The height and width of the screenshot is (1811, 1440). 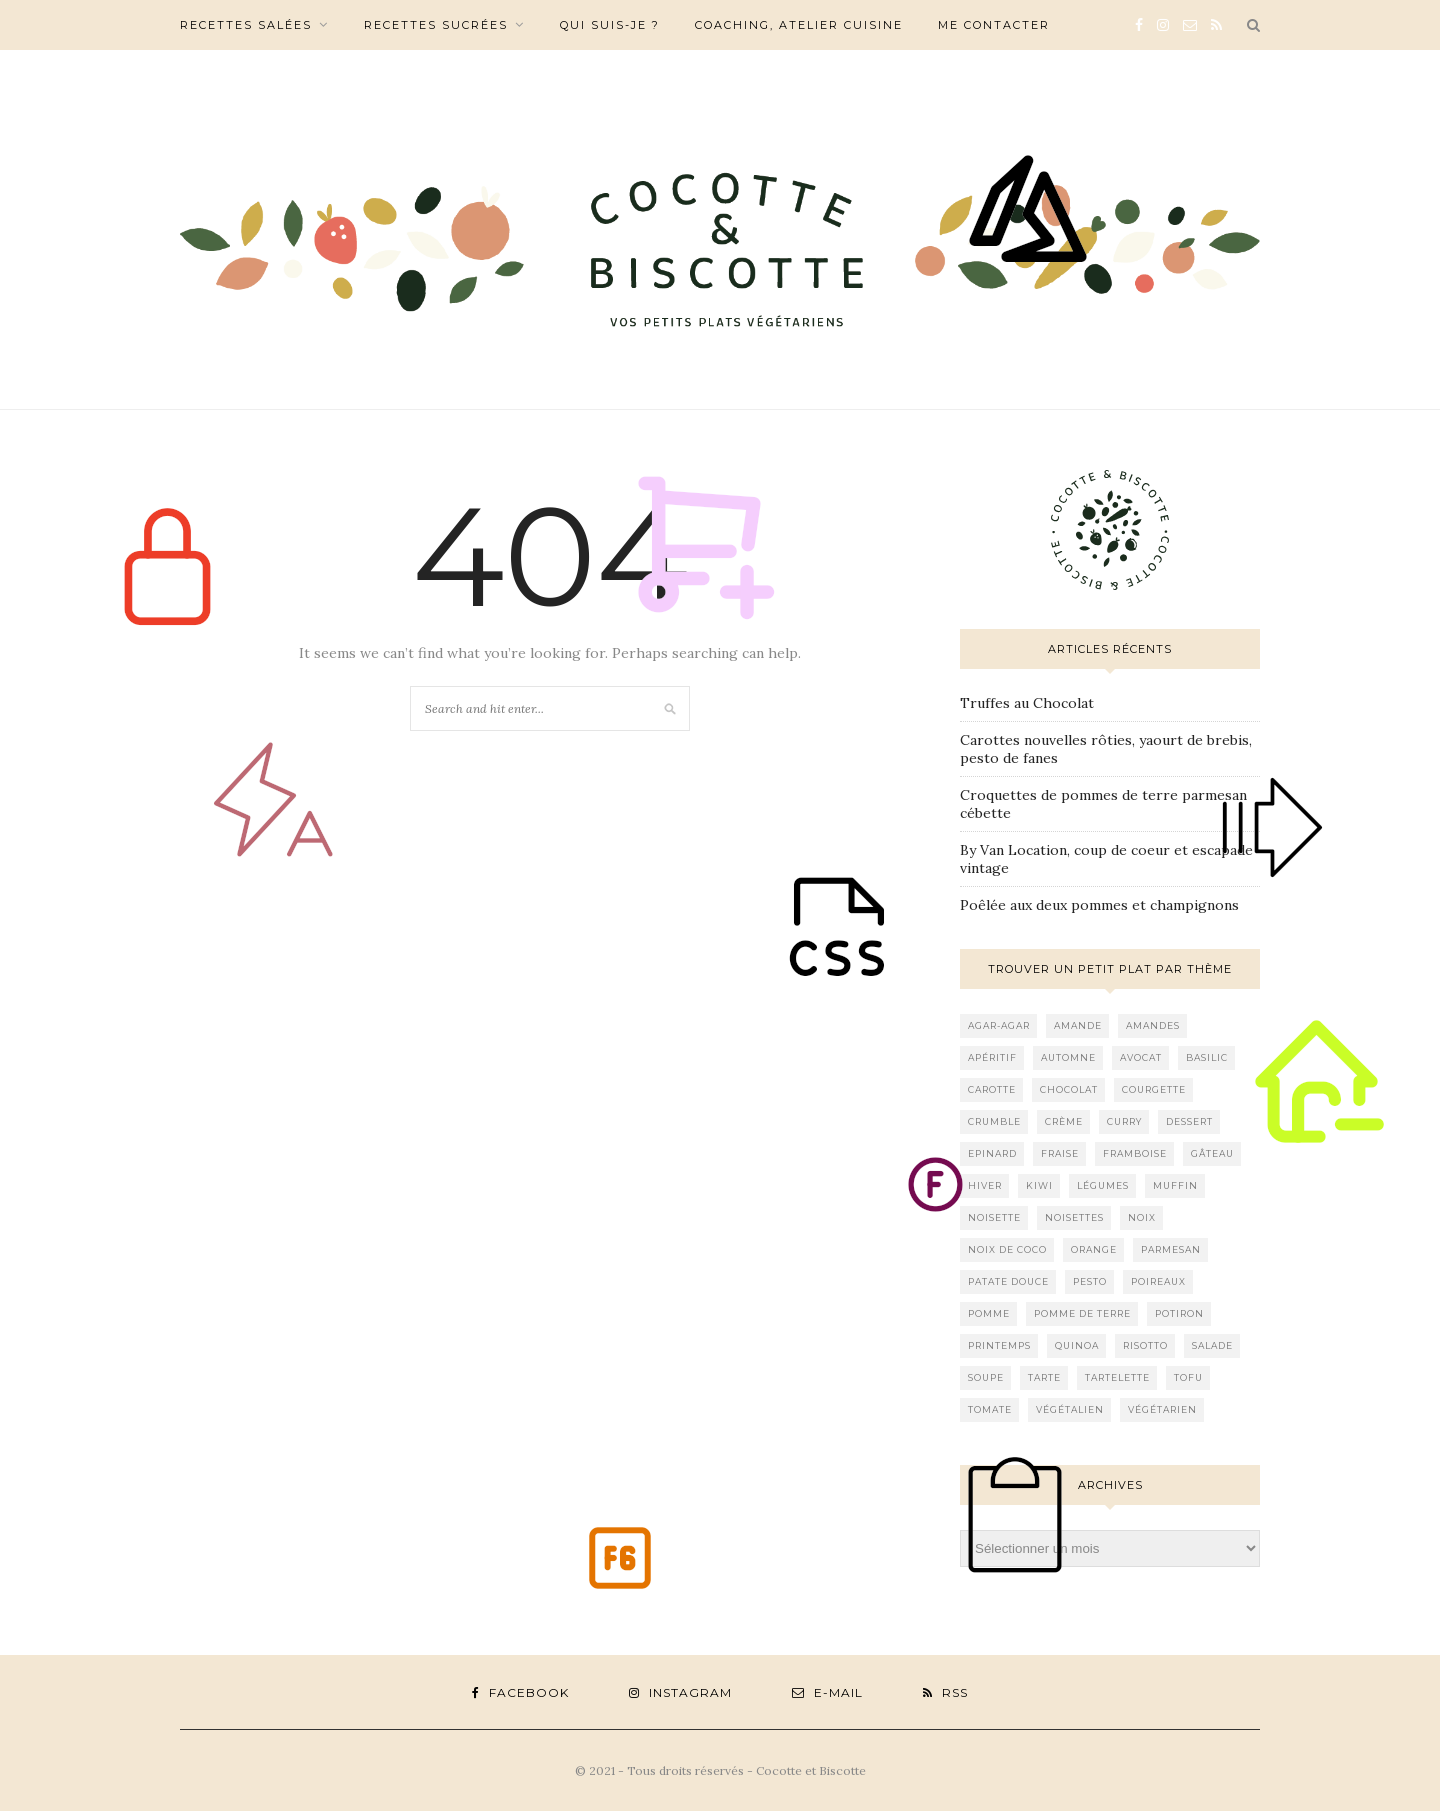 I want to click on add item to shopping cart, so click(x=699, y=544).